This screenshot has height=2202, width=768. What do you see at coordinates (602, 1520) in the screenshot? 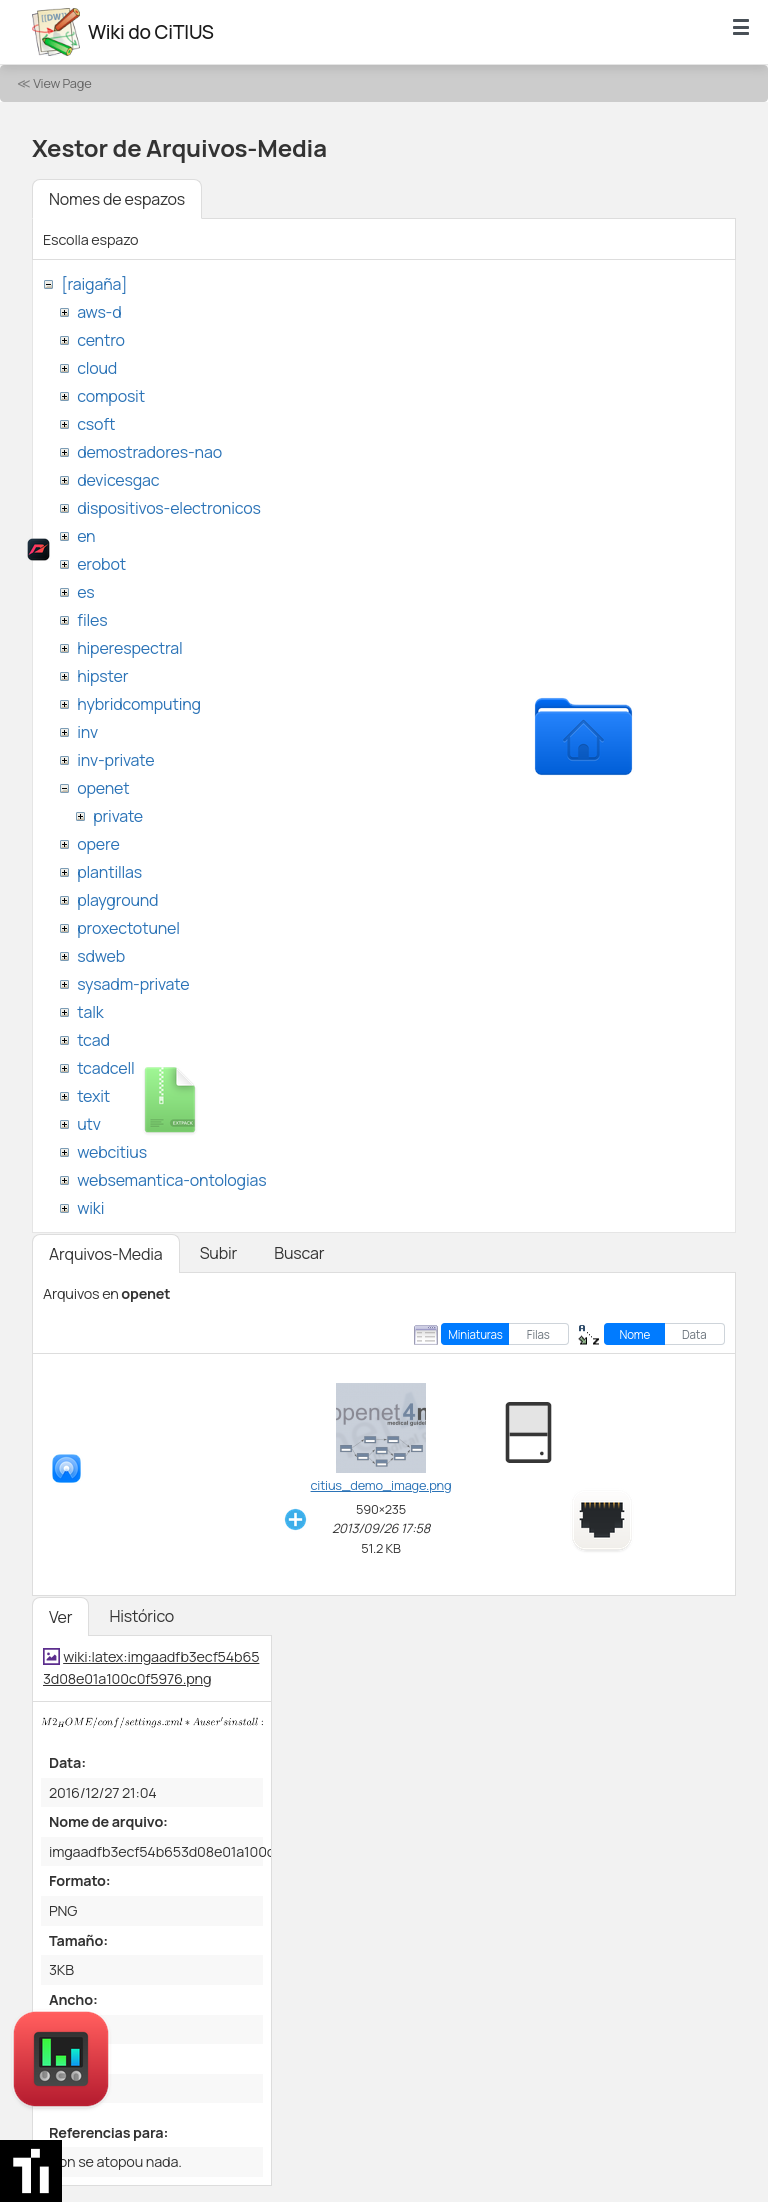
I see `open ethernet network preferences` at bounding box center [602, 1520].